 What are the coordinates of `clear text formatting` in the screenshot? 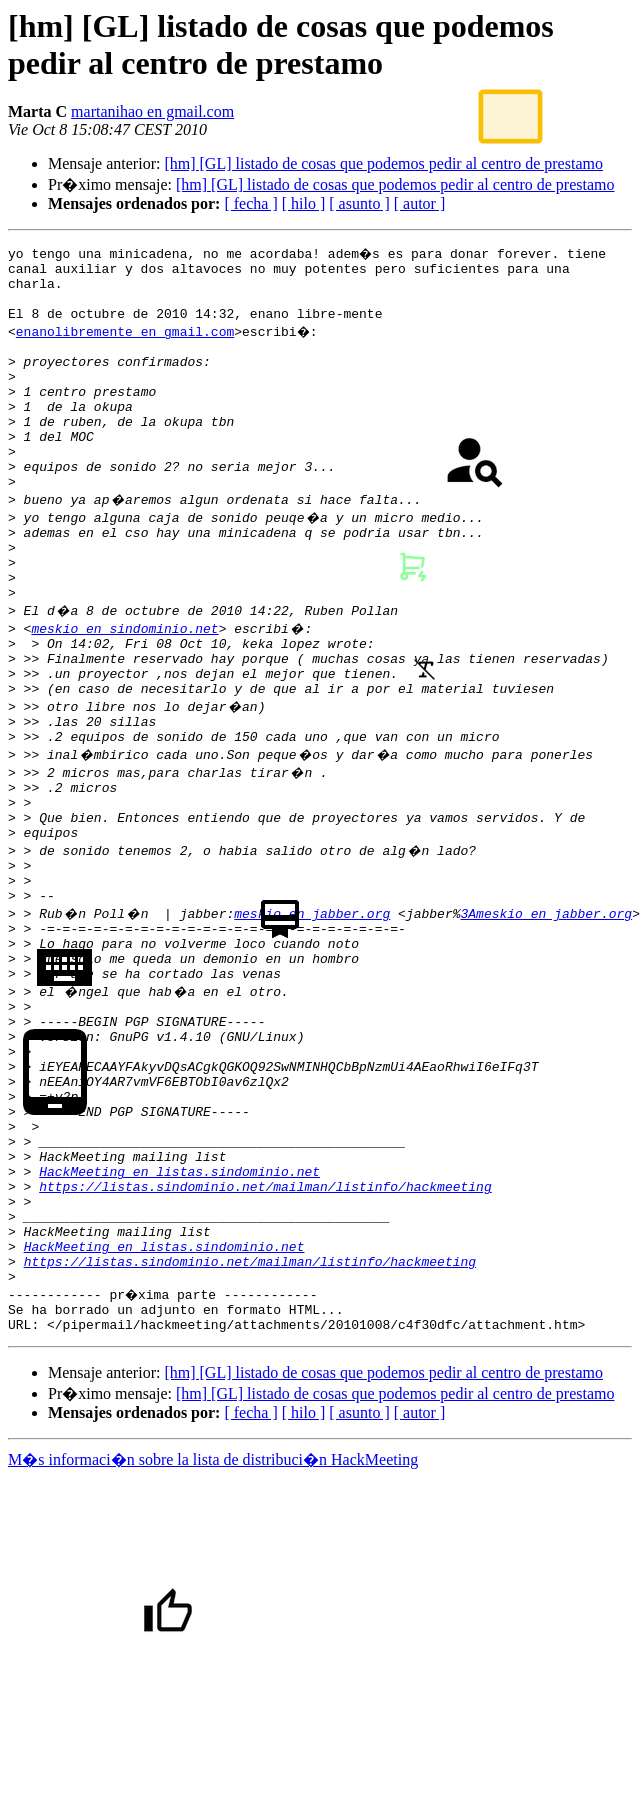 It's located at (424, 669).